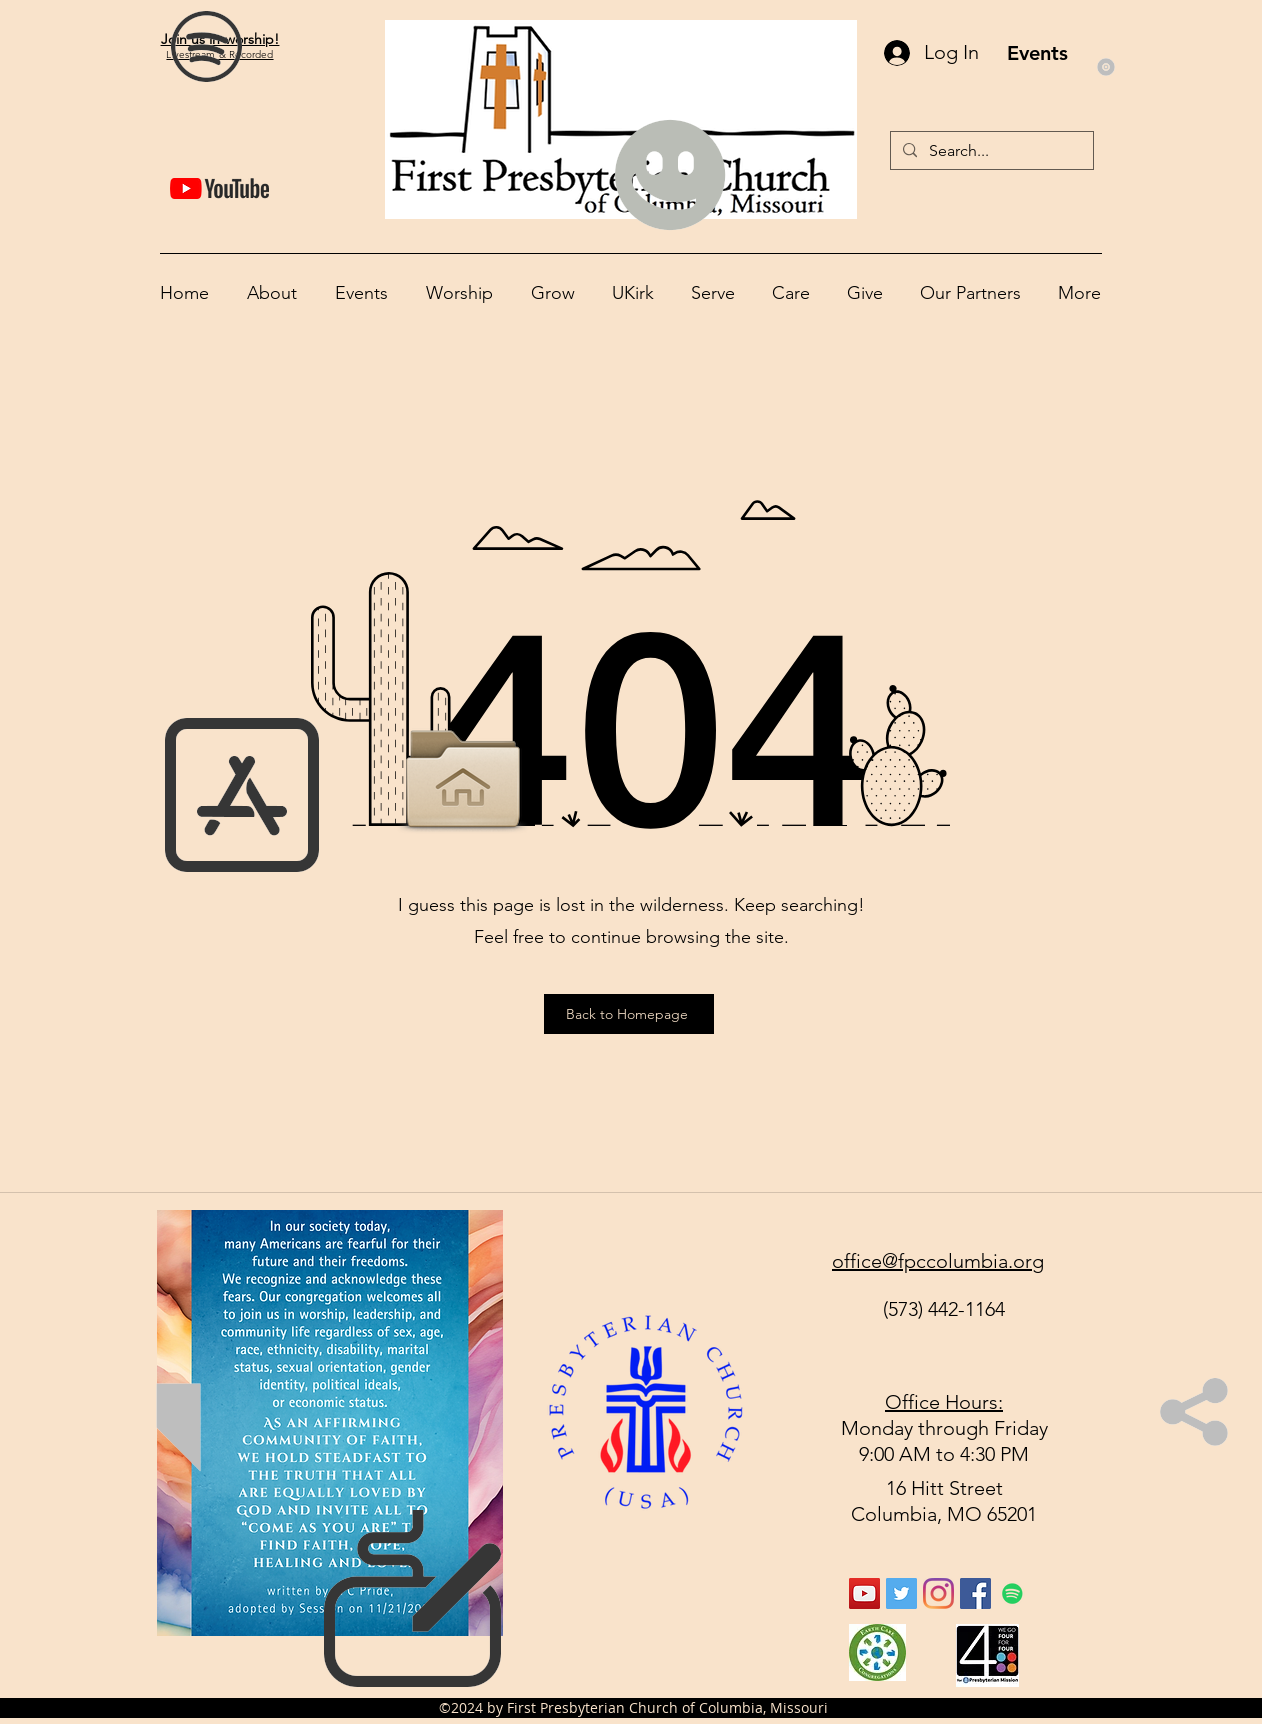 The image size is (1262, 1724). Describe the element at coordinates (1106, 67) in the screenshot. I see `indicates a blu-ray disc or BD media` at that location.